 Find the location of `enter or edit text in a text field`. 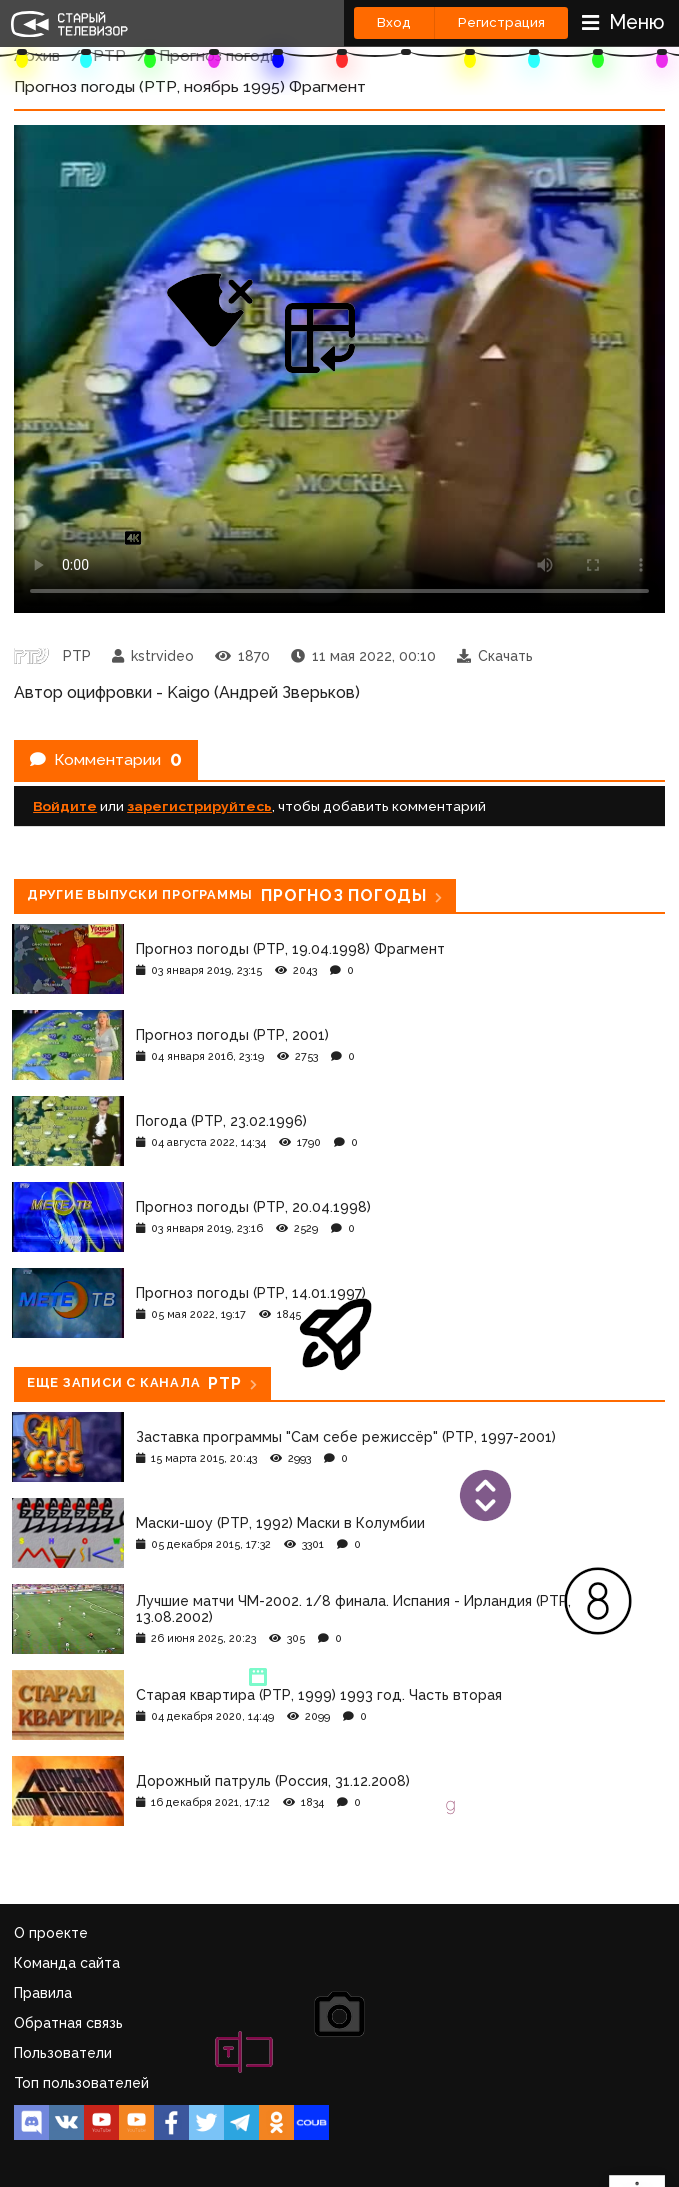

enter or edit text in a text field is located at coordinates (244, 2052).